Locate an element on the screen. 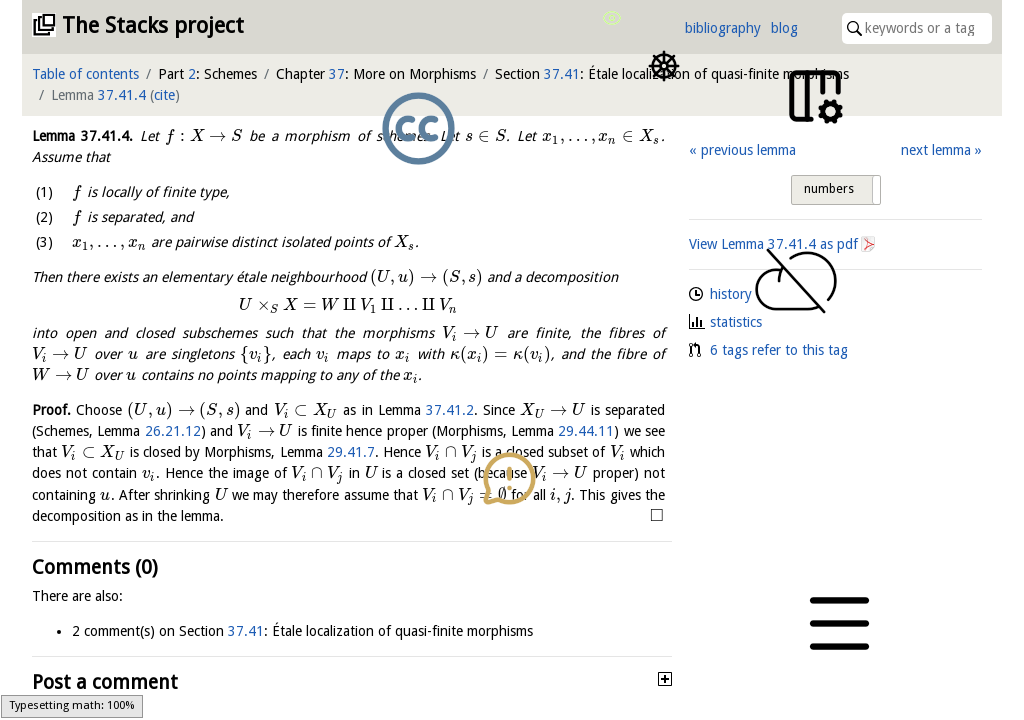 This screenshot has width=1024, height=720. navigate to steering or navigation controls is located at coordinates (664, 66).